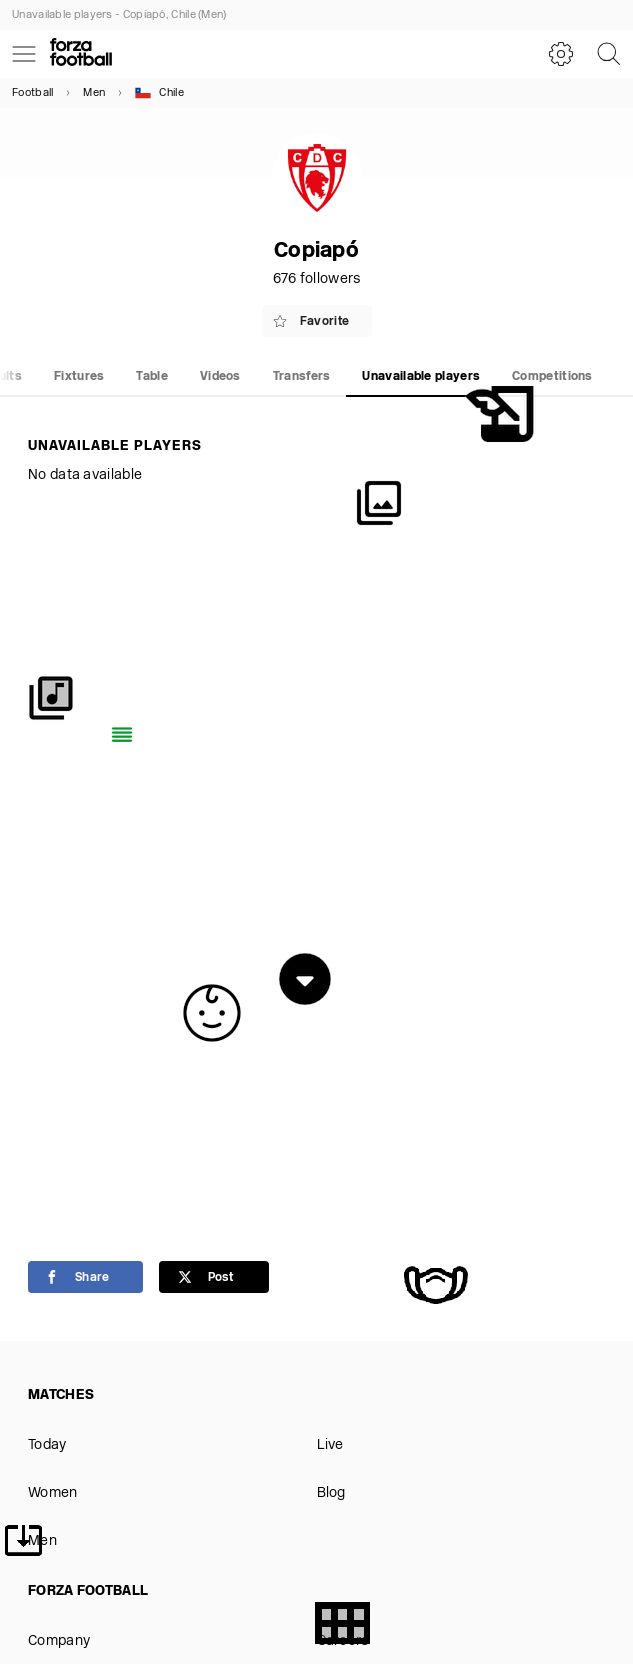 The width and height of the screenshot is (633, 1664). What do you see at coordinates (436, 1285) in the screenshot?
I see `indicates face mask required` at bounding box center [436, 1285].